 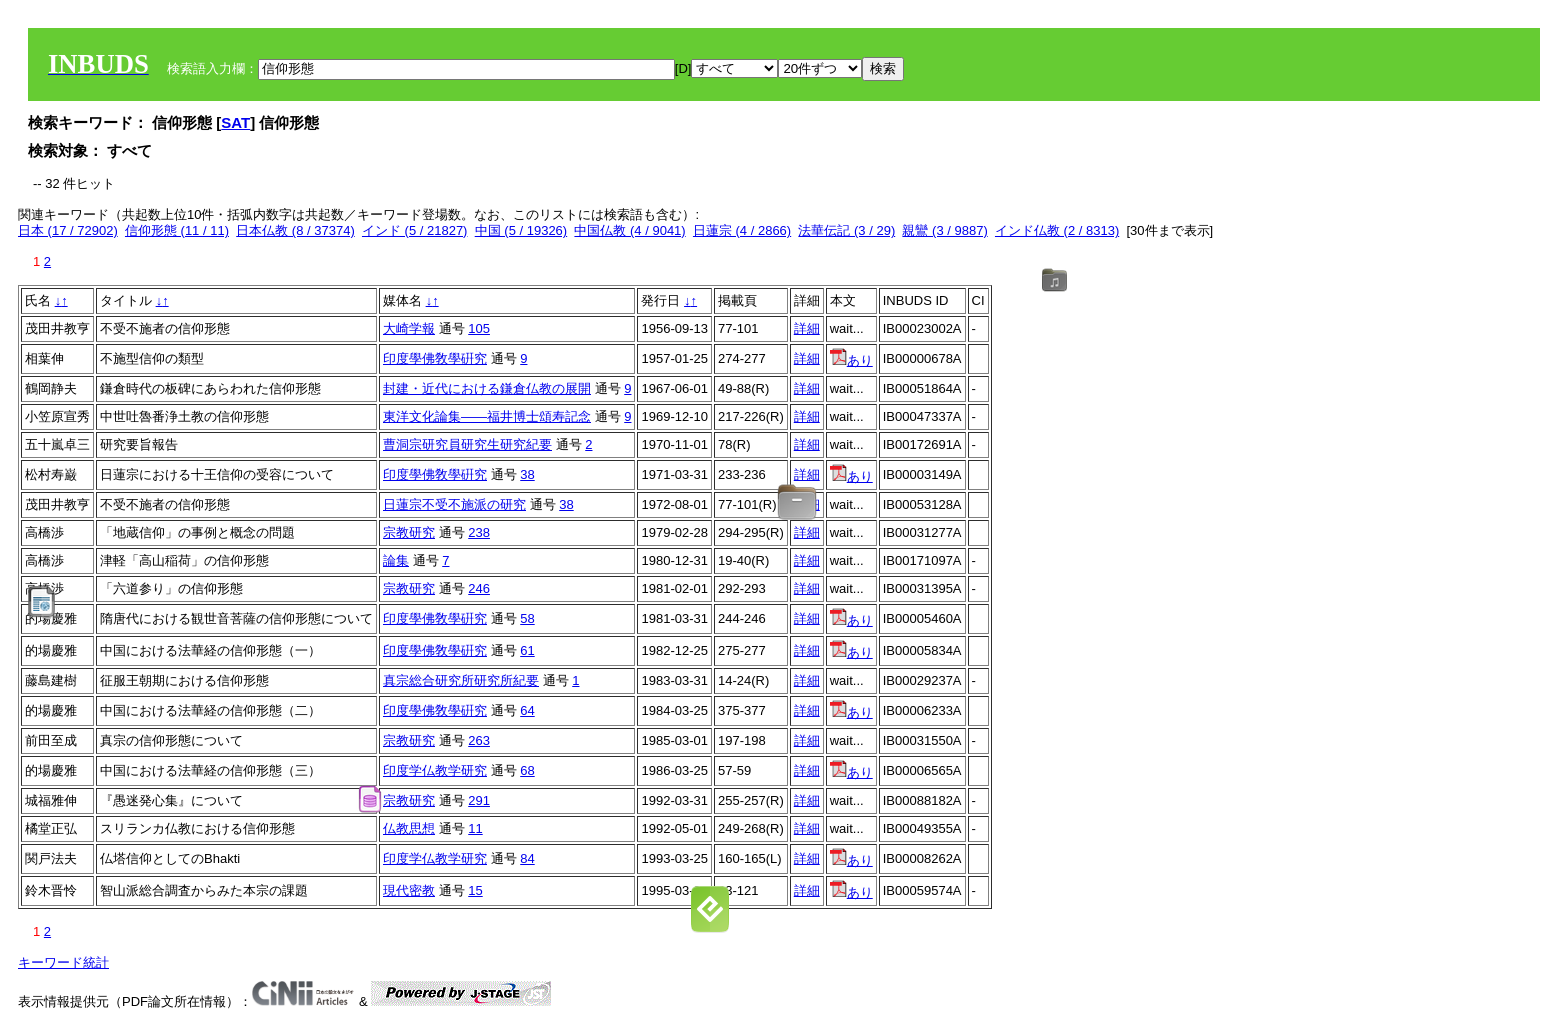 I want to click on a libreoffice web document file, so click(x=41, y=601).